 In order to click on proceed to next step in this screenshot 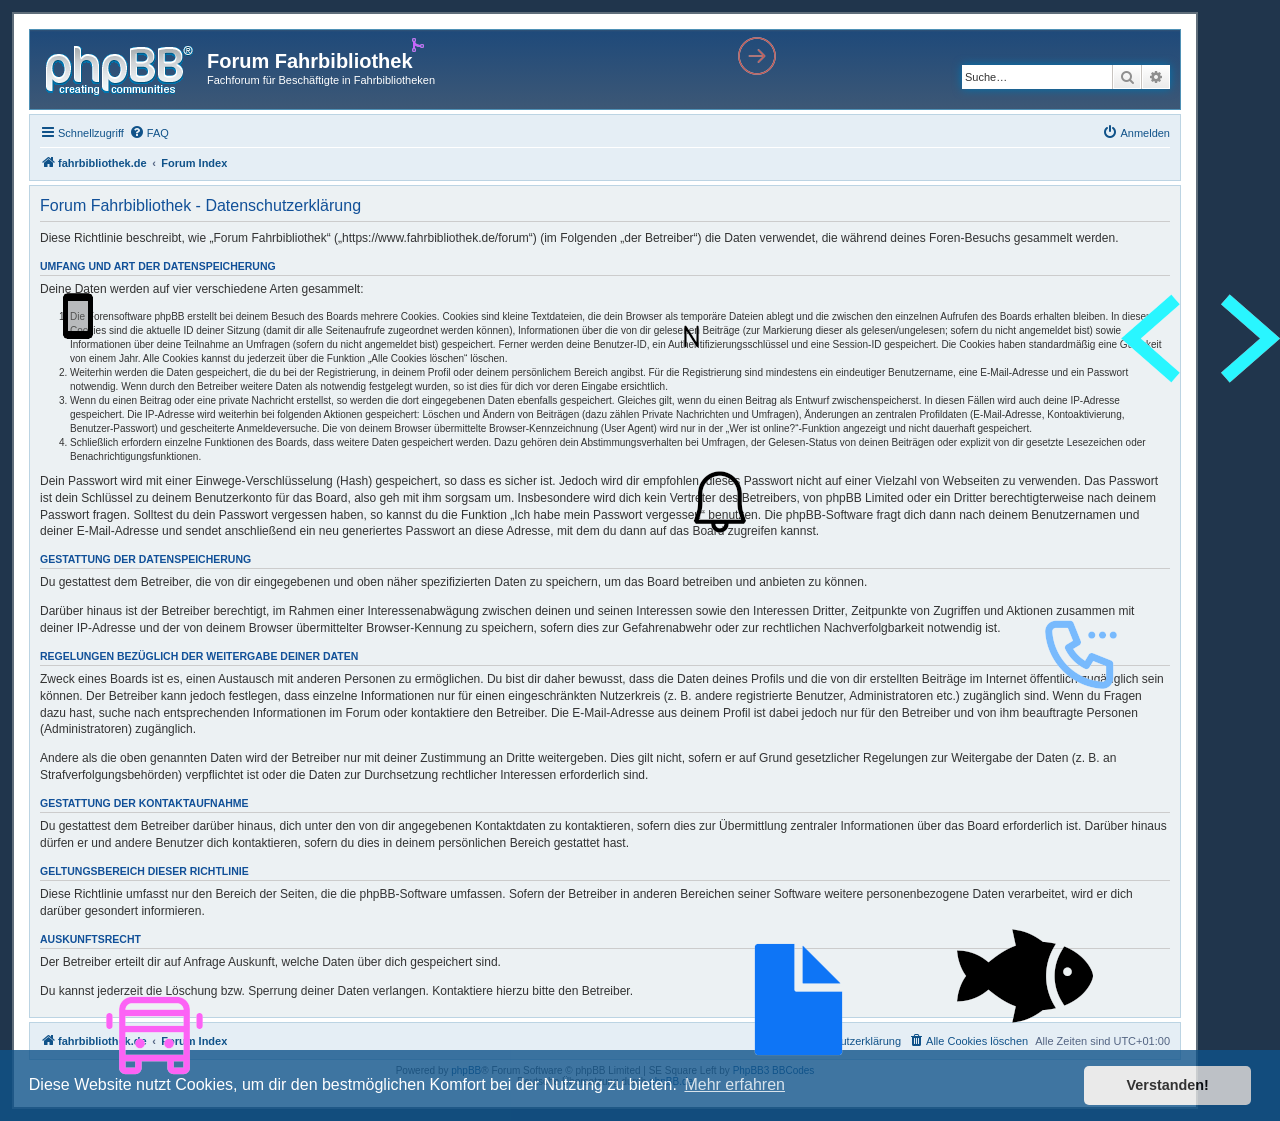, I will do `click(757, 56)`.